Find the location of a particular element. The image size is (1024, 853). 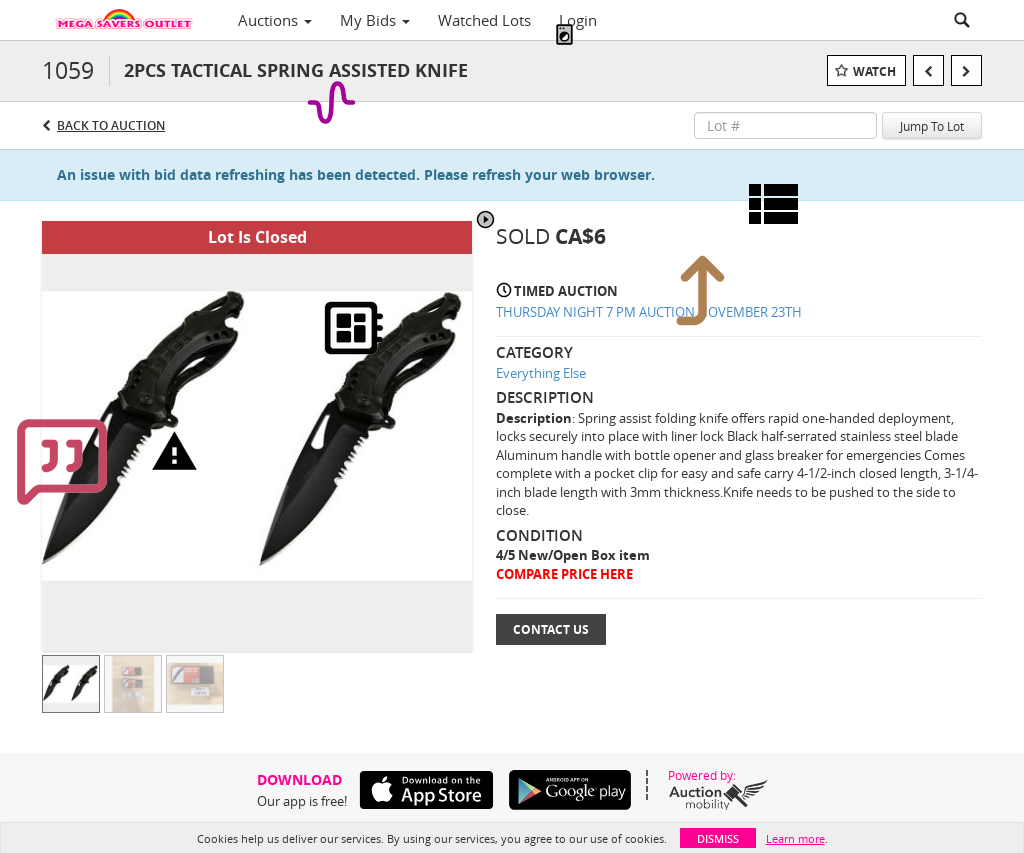

tap to play media is located at coordinates (485, 219).